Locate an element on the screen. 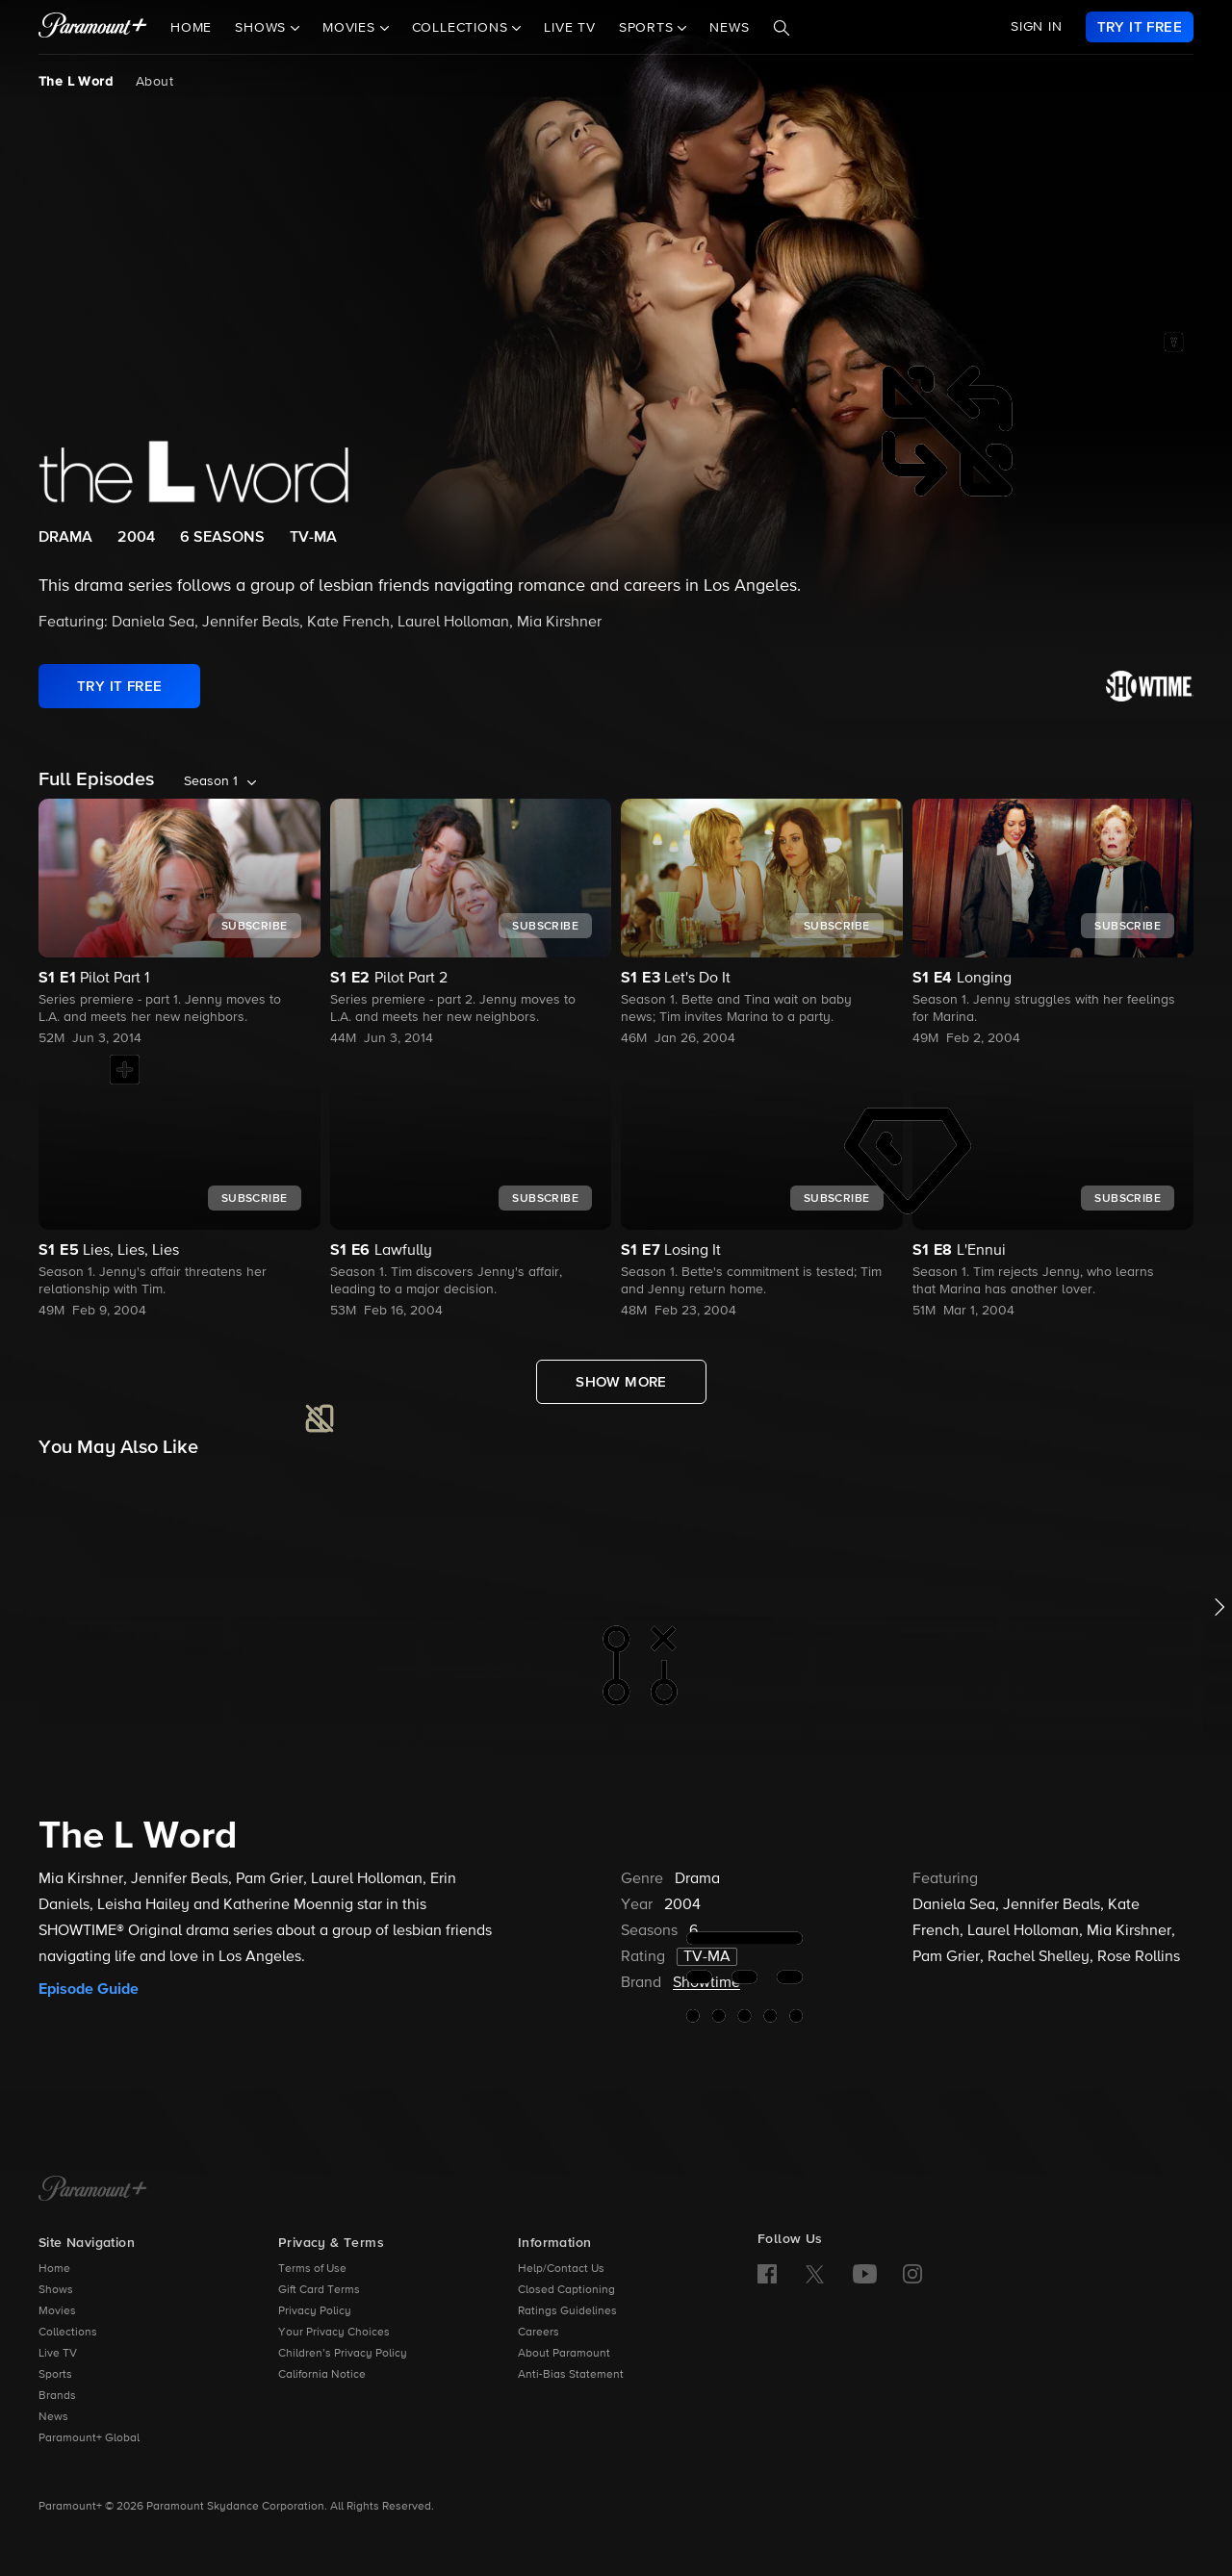 This screenshot has width=1232, height=2576. shuffle or swap mode disabled is located at coordinates (947, 431).